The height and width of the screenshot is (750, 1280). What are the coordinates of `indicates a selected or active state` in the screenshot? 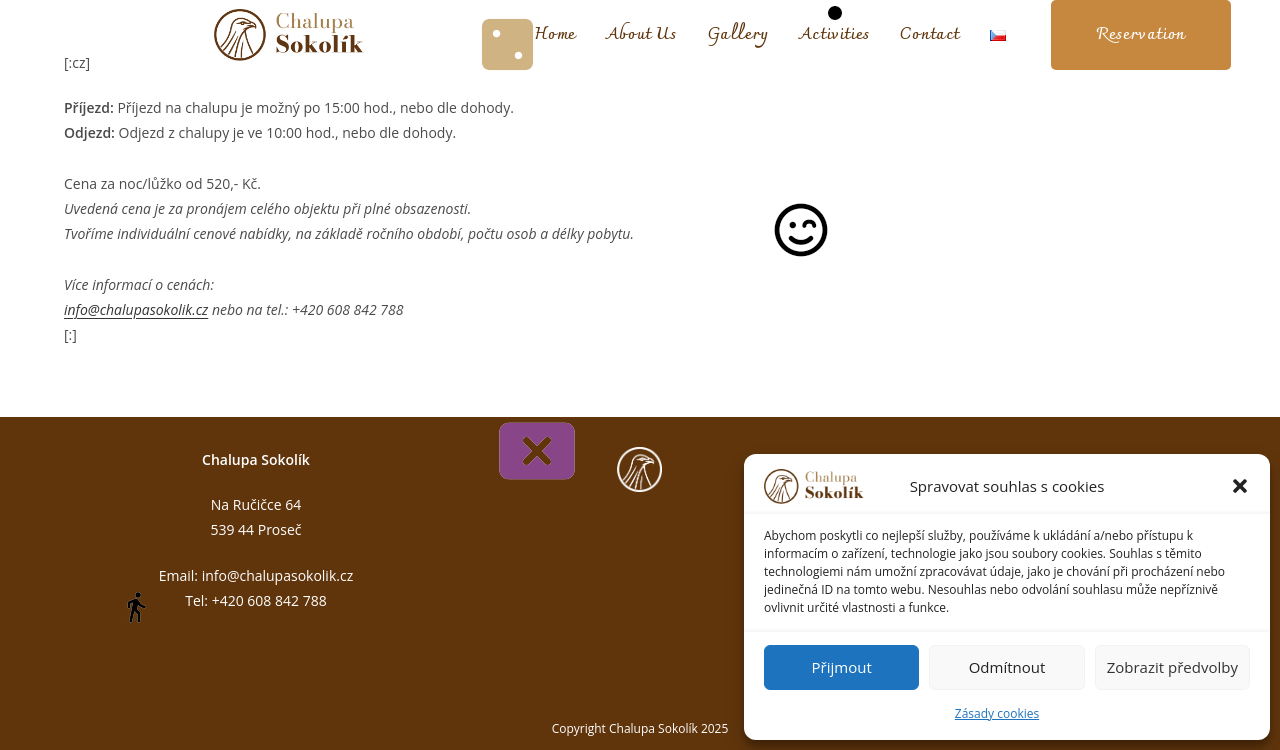 It's located at (835, 13).